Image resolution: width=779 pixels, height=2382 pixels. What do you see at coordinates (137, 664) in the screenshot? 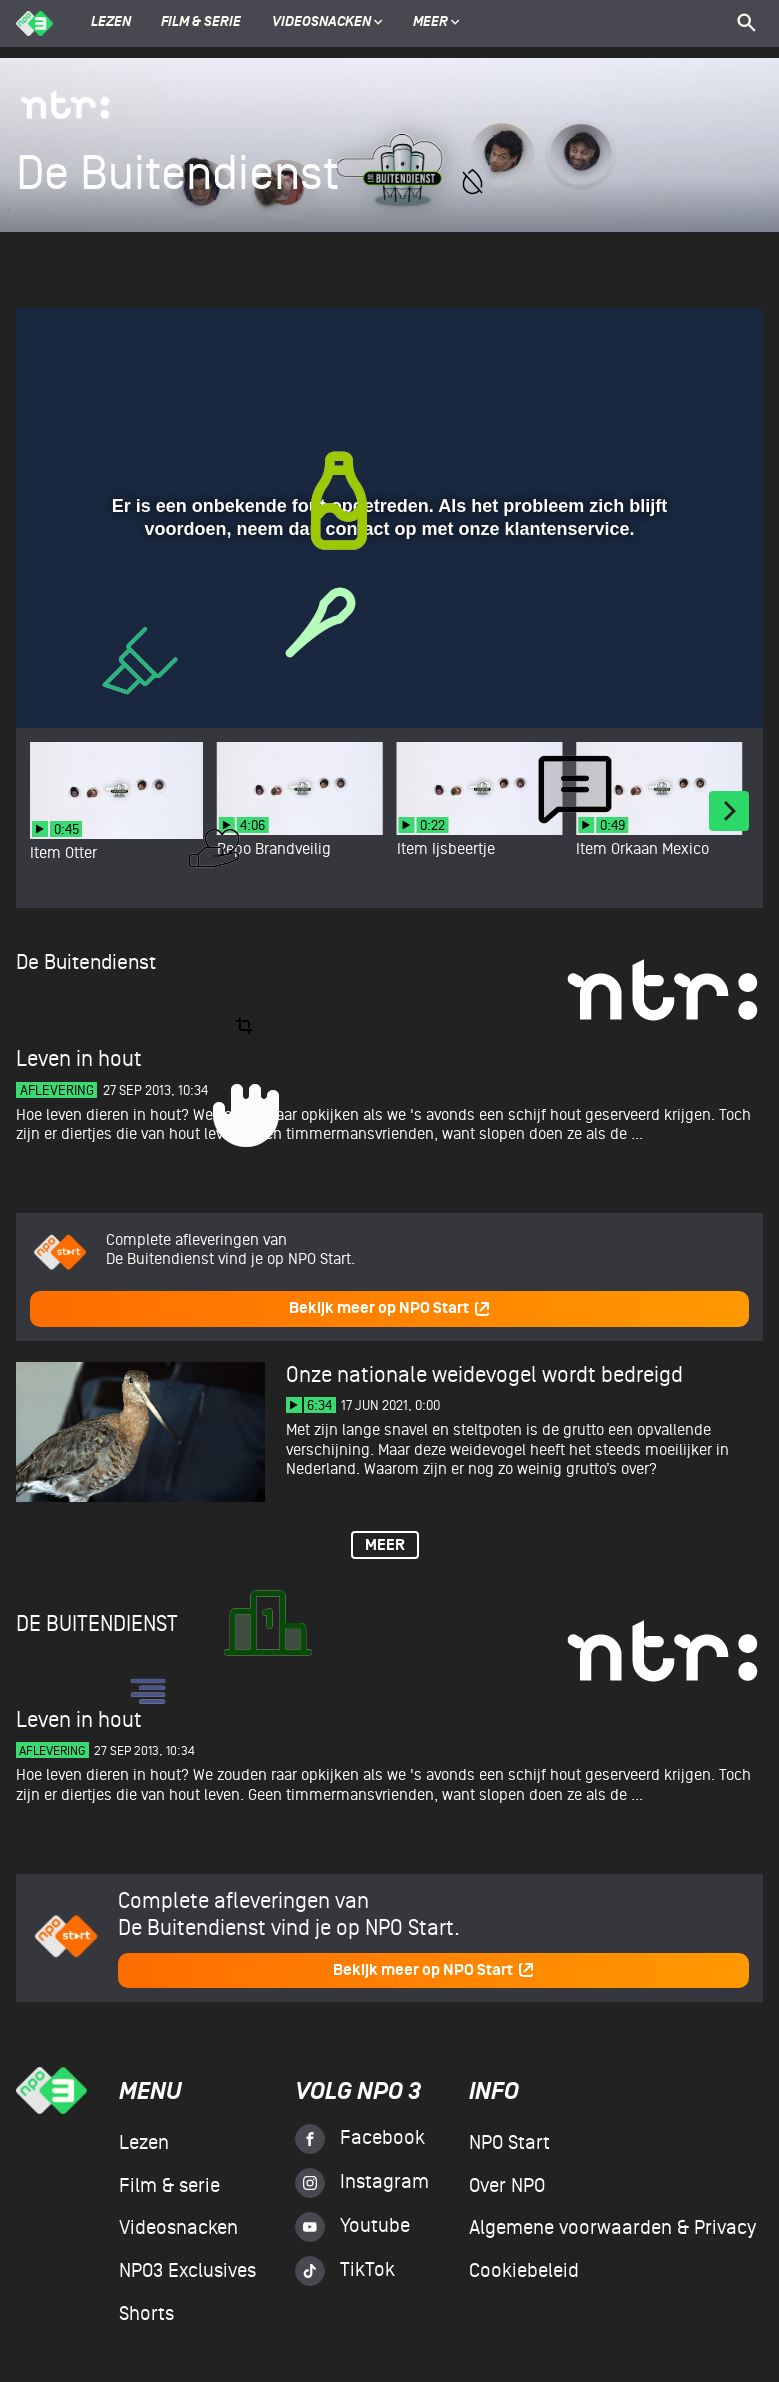
I see `highlight or mark selected text` at bounding box center [137, 664].